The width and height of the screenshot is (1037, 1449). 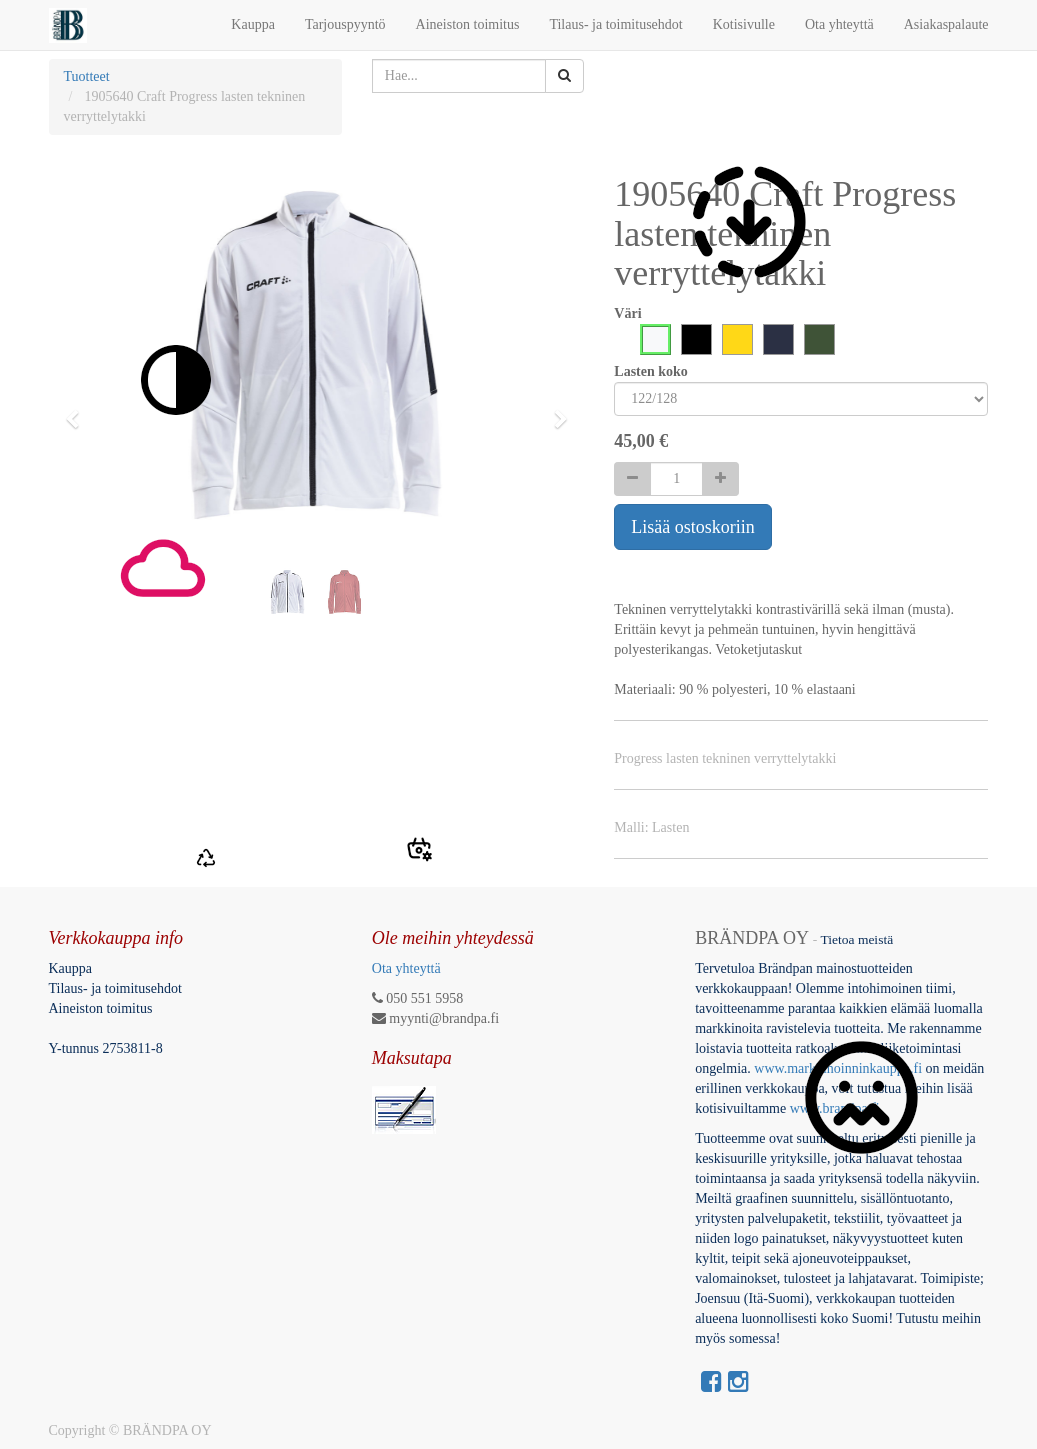 What do you see at coordinates (176, 380) in the screenshot?
I see `adjust display contrast settings` at bounding box center [176, 380].